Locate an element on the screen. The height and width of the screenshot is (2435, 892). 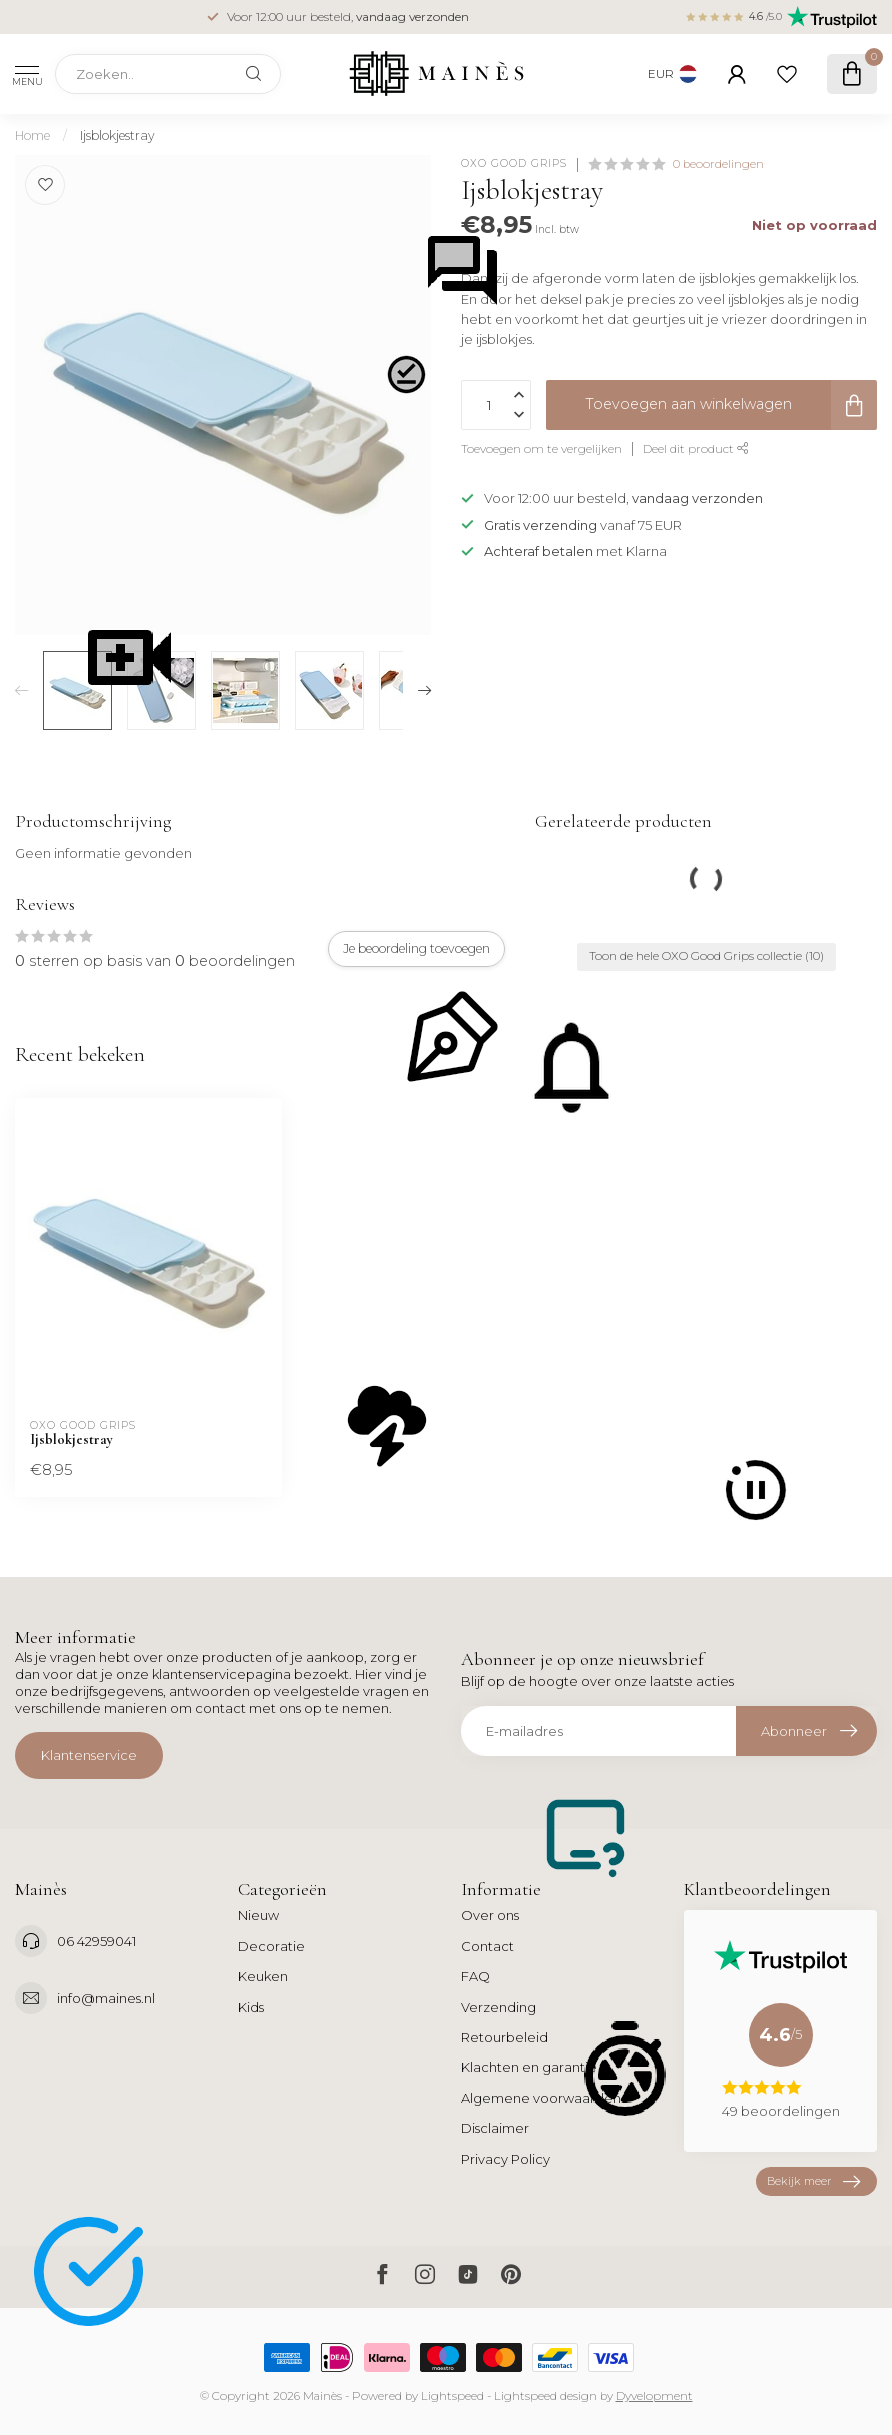
pause motion photo playback is located at coordinates (756, 1490).